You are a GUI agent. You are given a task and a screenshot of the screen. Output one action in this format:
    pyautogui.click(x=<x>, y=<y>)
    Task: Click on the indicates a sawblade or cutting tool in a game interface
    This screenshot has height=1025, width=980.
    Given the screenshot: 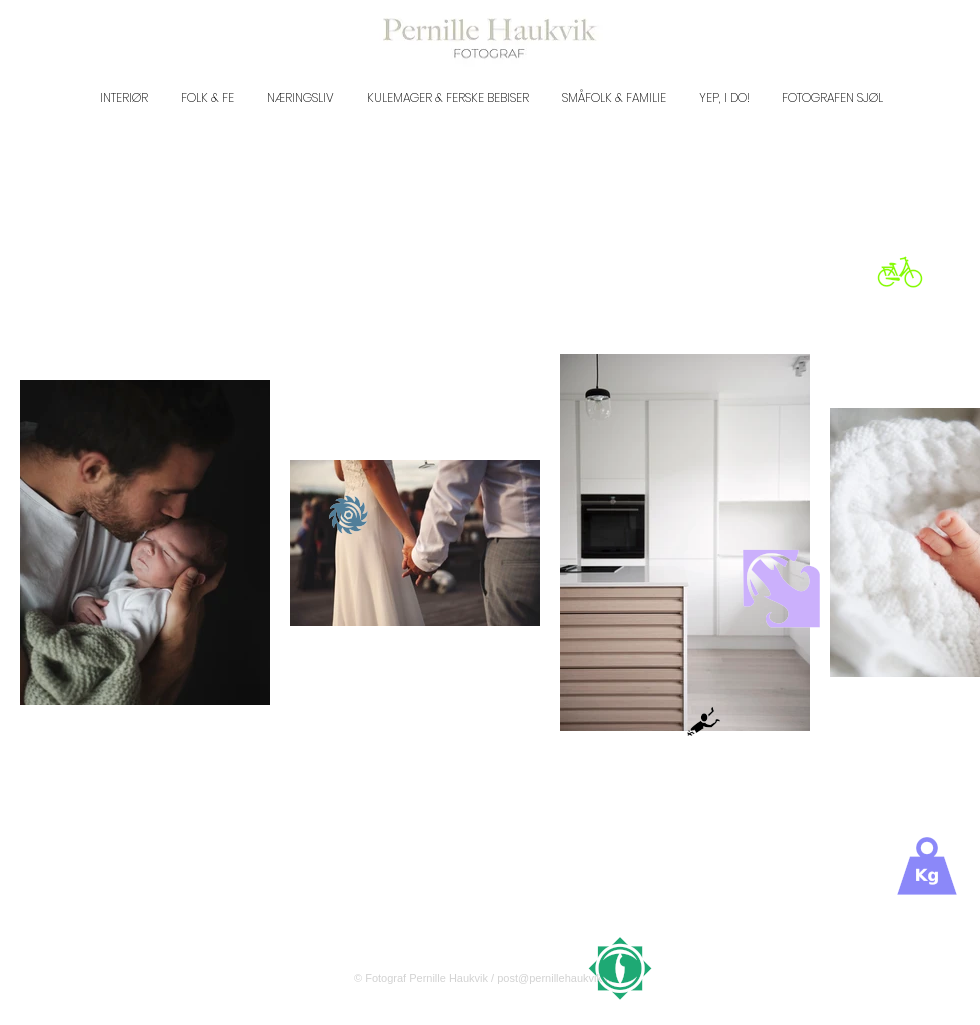 What is the action you would take?
    pyautogui.click(x=348, y=514)
    